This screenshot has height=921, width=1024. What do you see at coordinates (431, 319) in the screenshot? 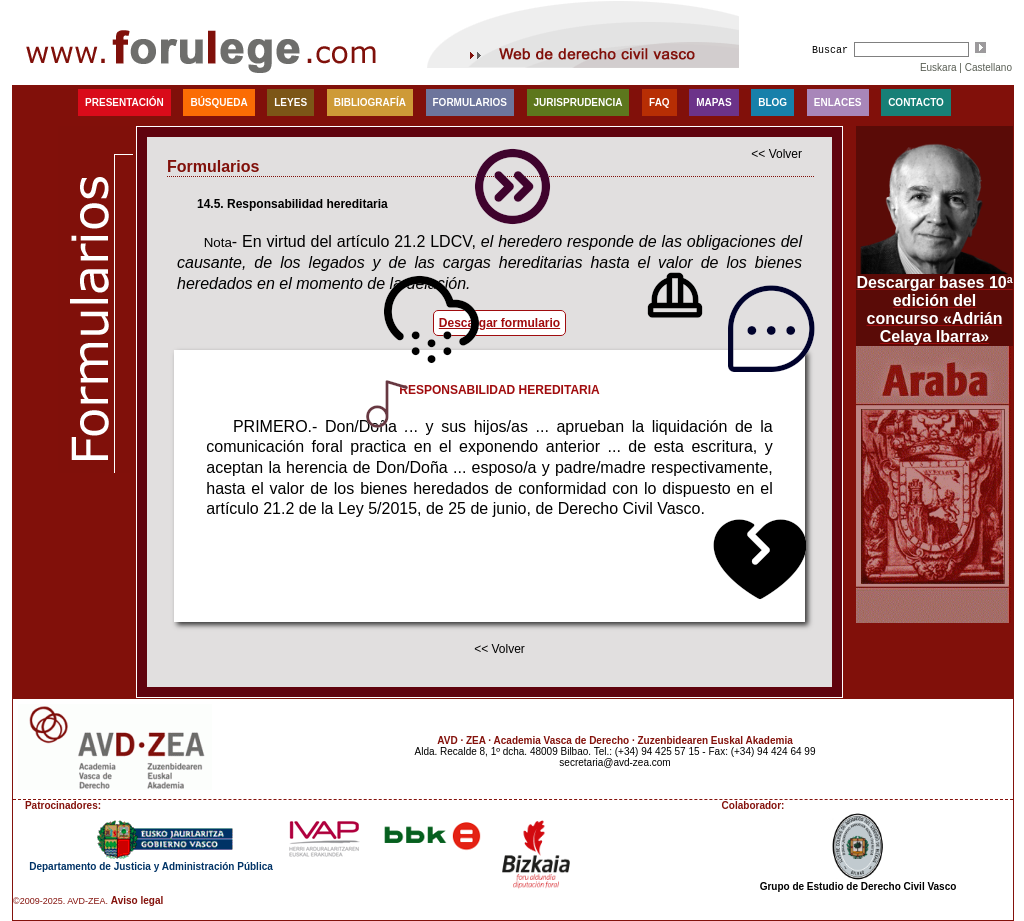
I see `indicates snowy weather conditions` at bounding box center [431, 319].